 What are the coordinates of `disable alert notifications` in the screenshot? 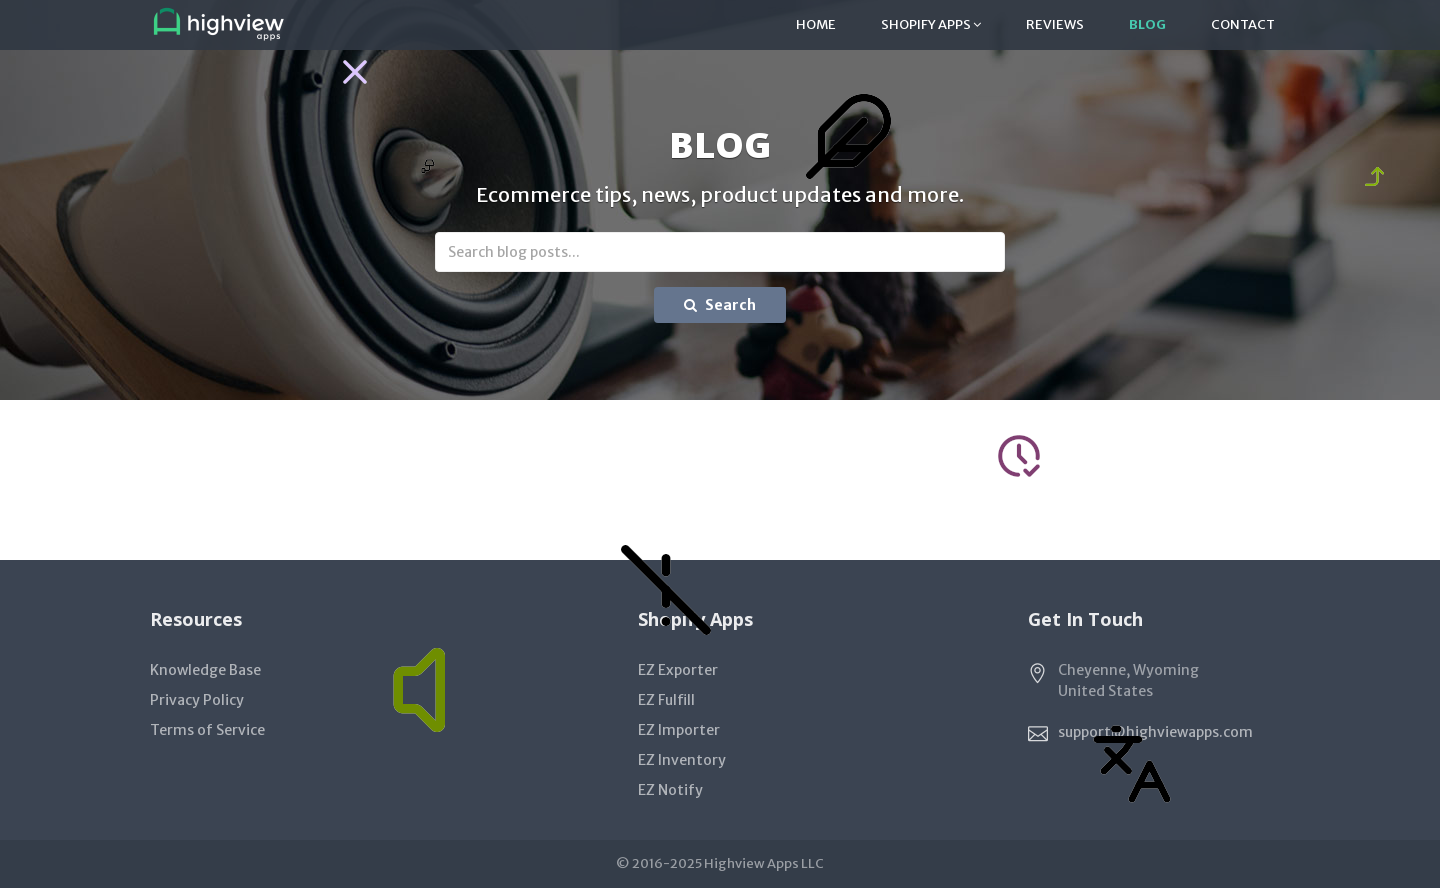 It's located at (666, 590).